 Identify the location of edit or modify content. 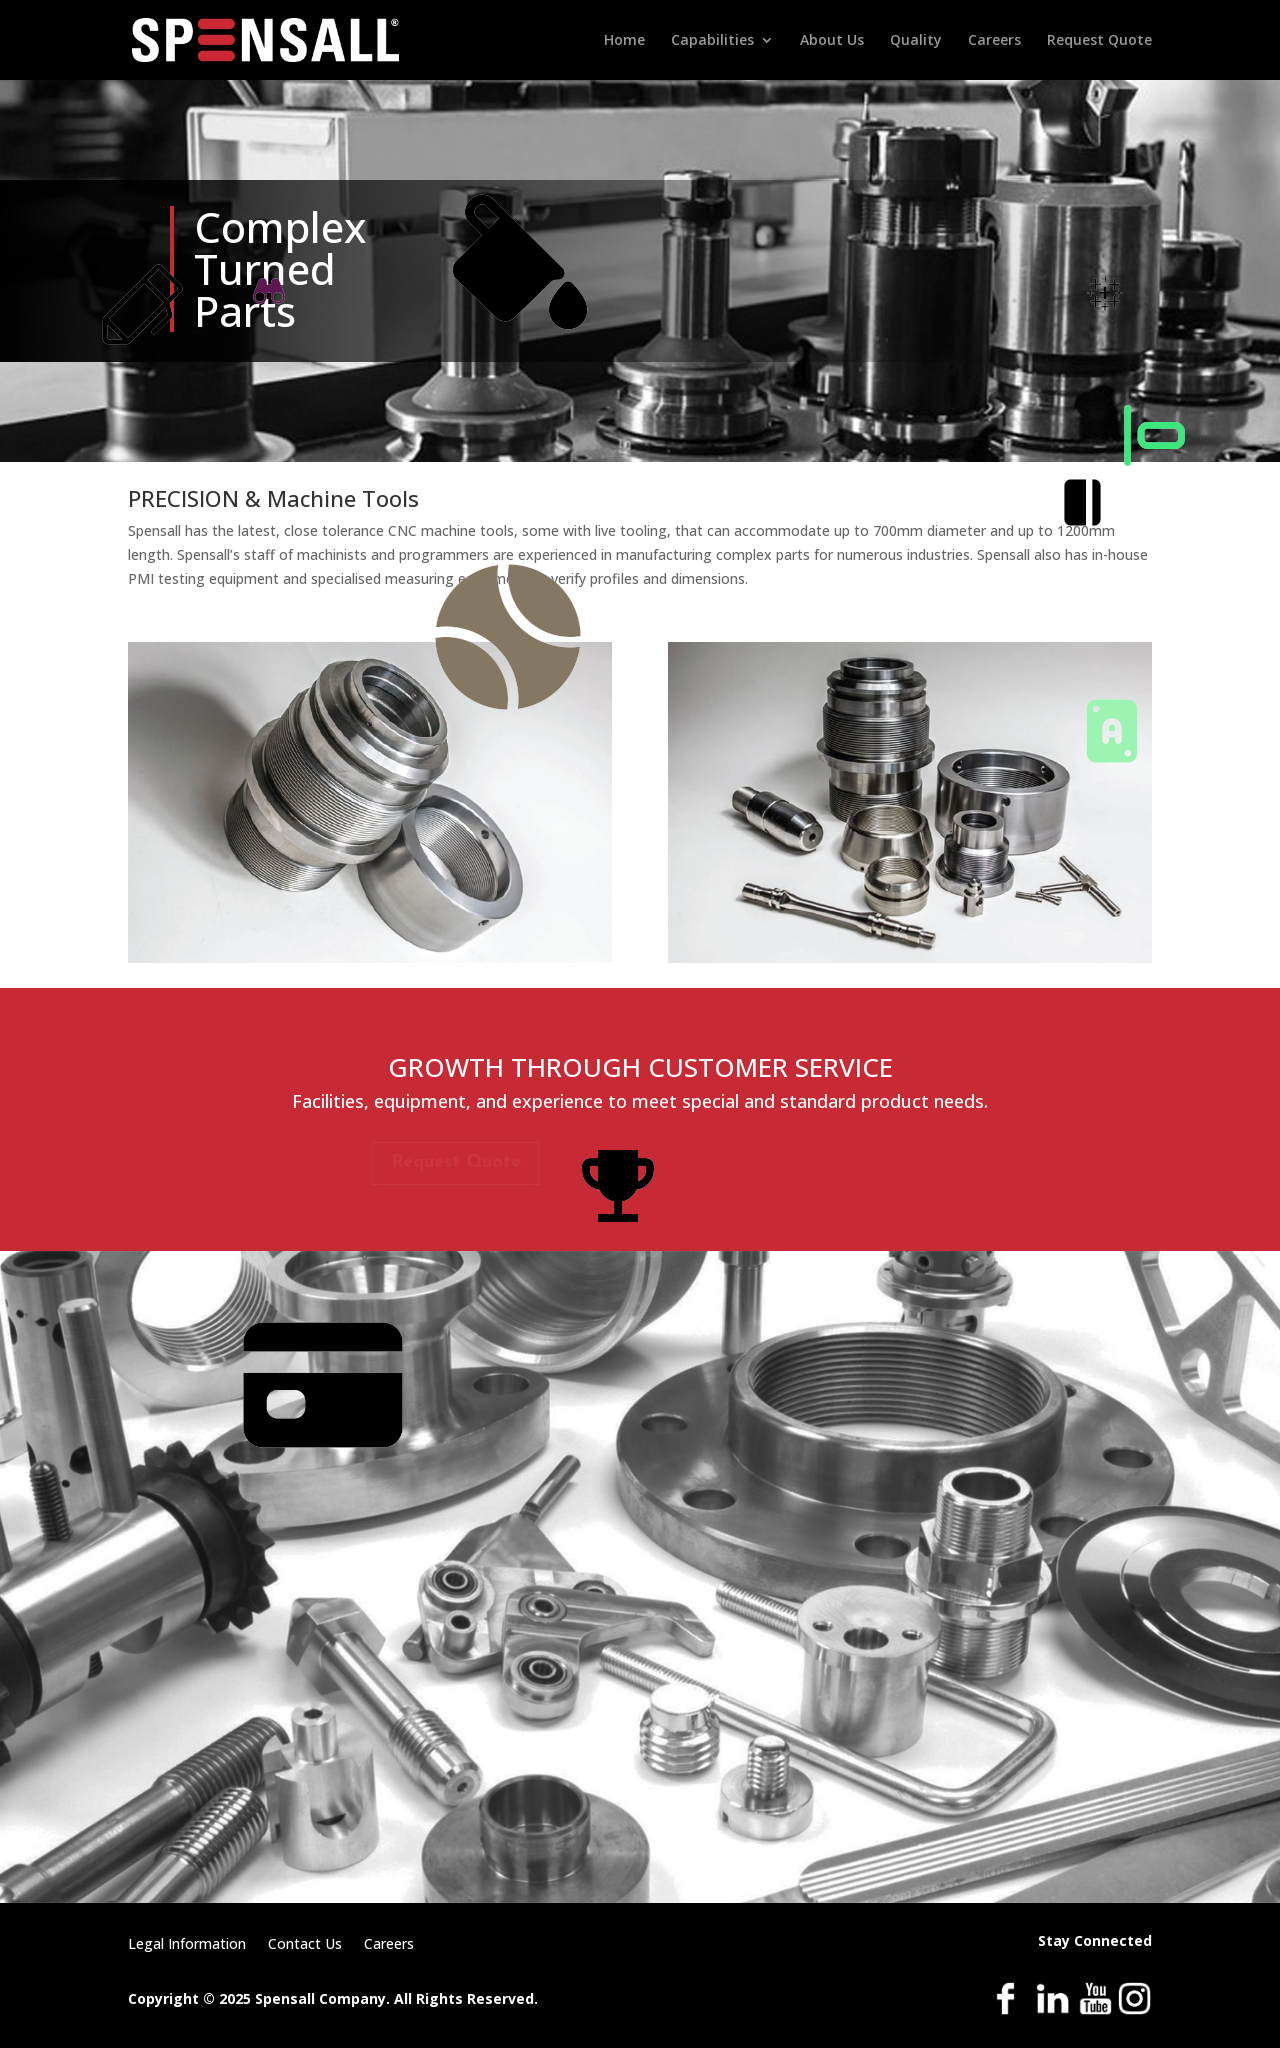
(141, 306).